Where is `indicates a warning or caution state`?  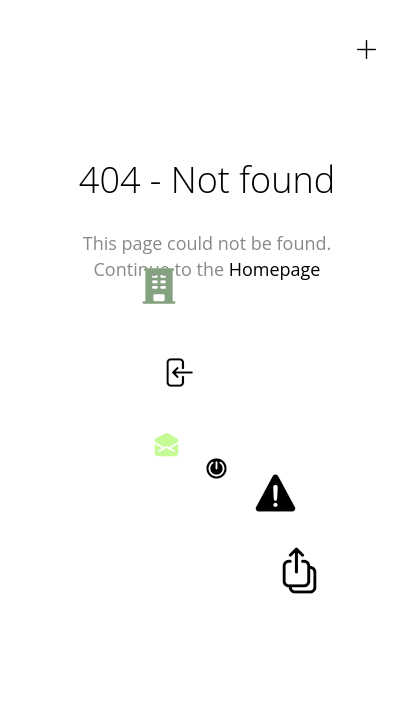
indicates a warning or caution state is located at coordinates (276, 493).